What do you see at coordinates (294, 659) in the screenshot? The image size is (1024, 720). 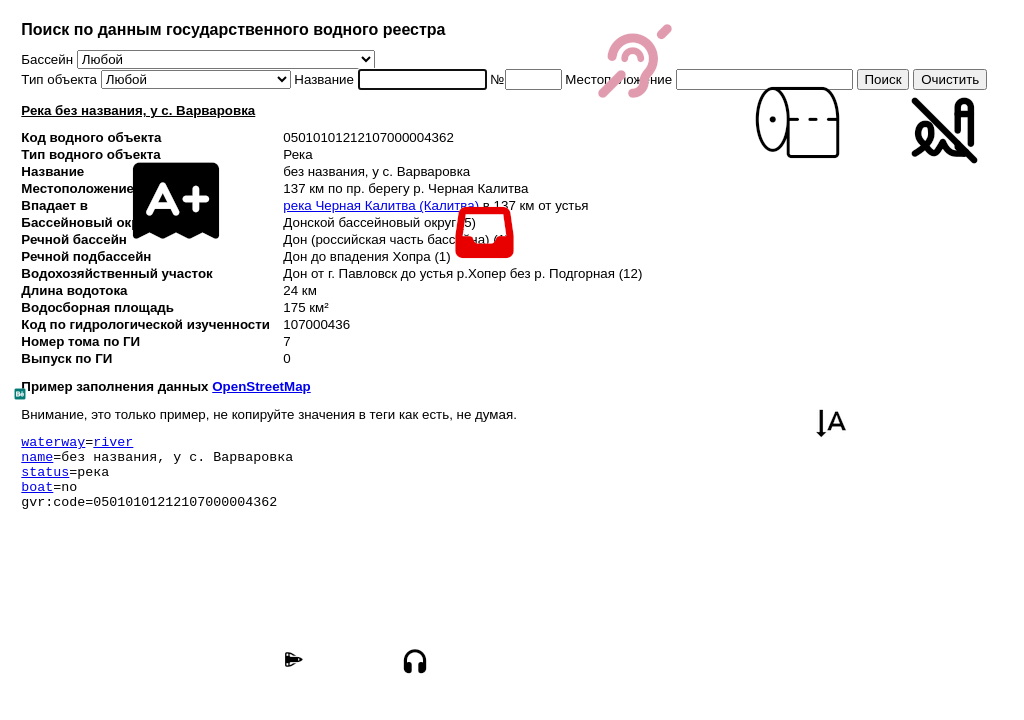 I see `access space or aerospace-related content` at bounding box center [294, 659].